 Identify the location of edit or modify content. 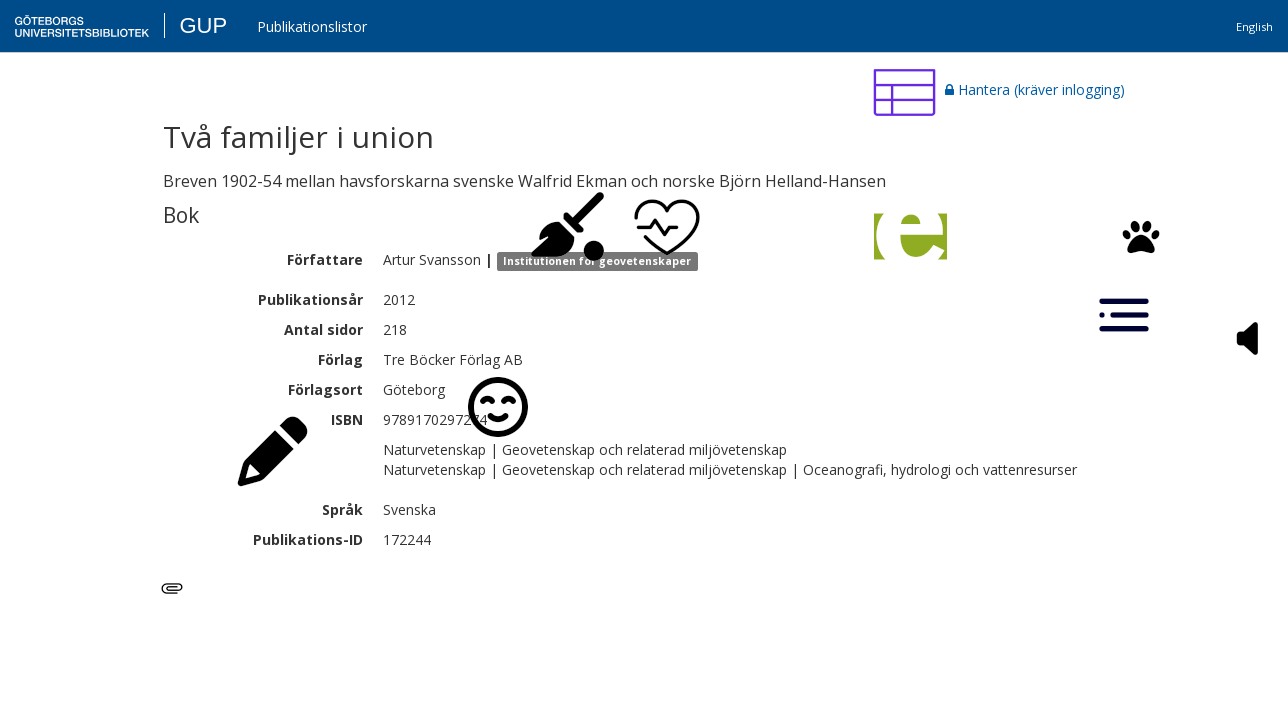
(272, 451).